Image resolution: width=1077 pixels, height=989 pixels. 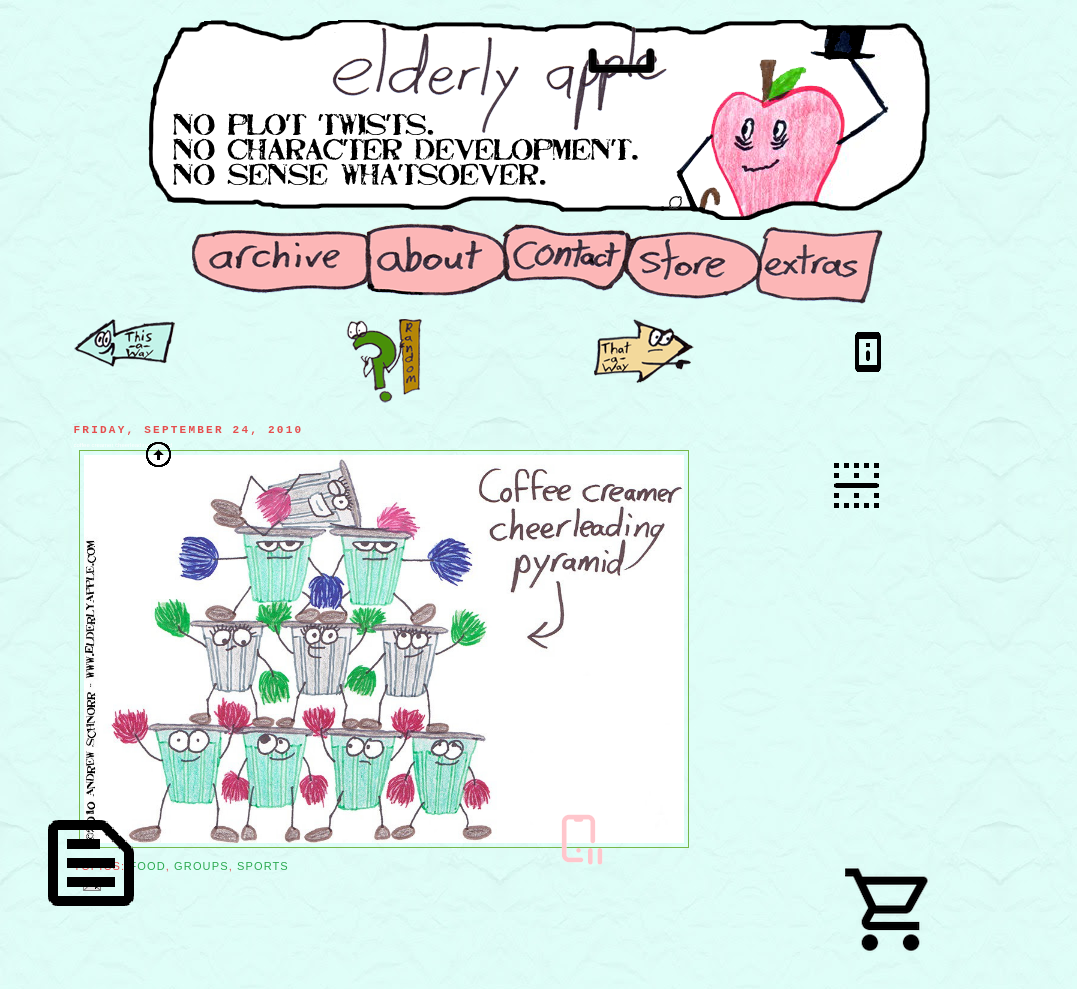 What do you see at coordinates (868, 352) in the screenshot?
I see `view device information` at bounding box center [868, 352].